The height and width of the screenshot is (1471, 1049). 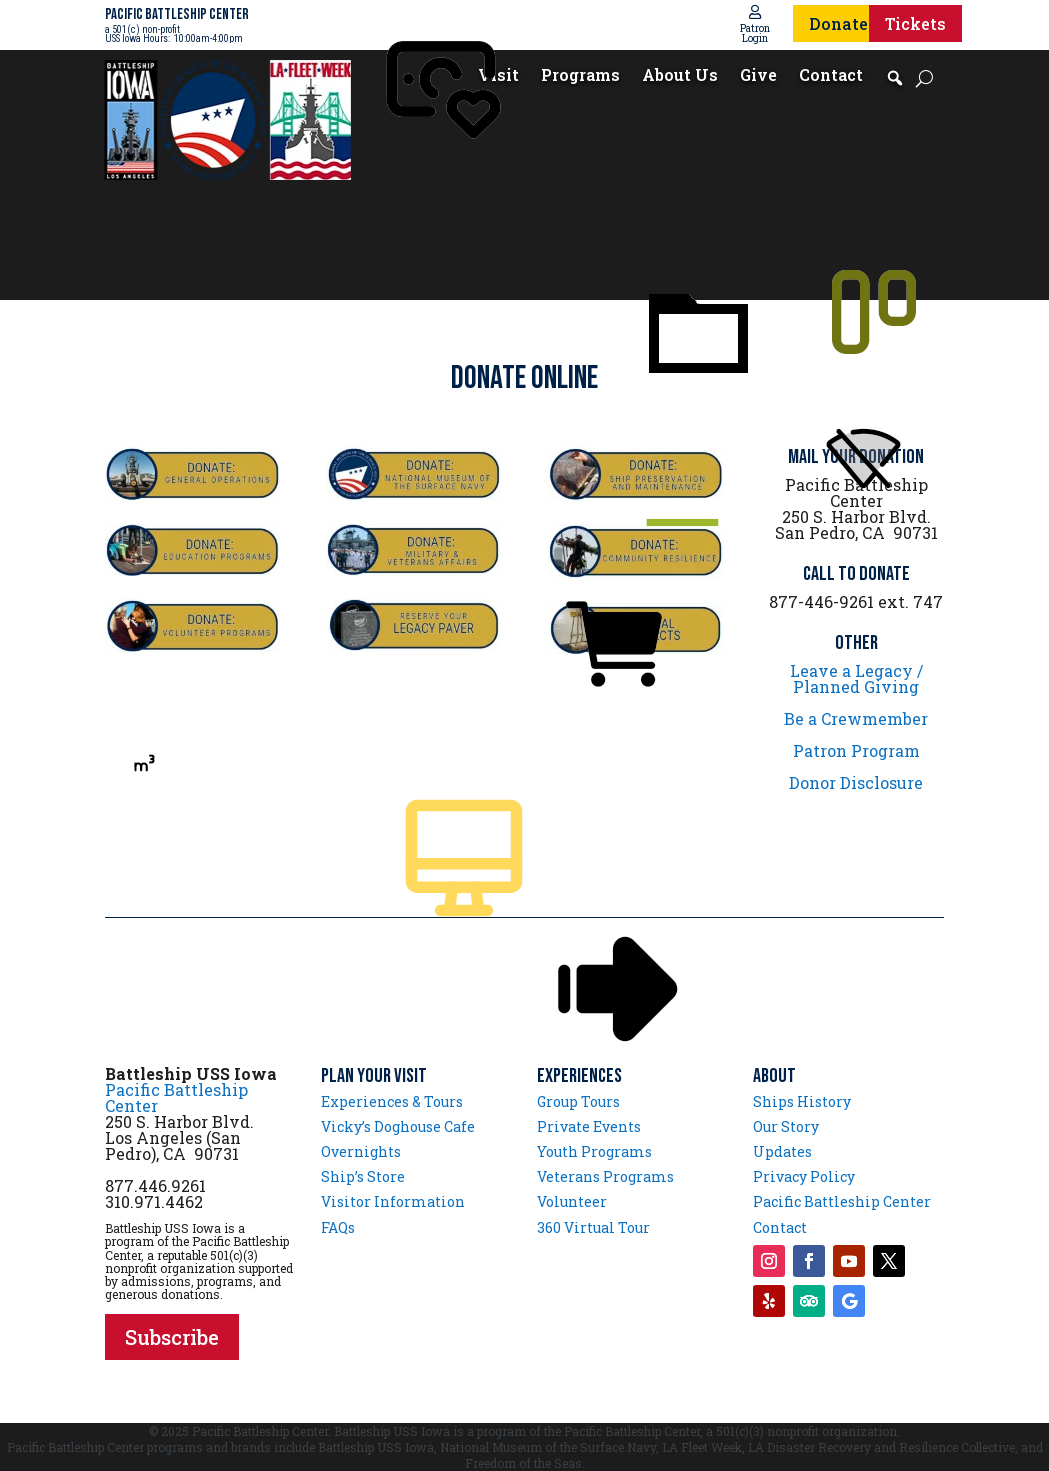 I want to click on view on desktop display, so click(x=464, y=858).